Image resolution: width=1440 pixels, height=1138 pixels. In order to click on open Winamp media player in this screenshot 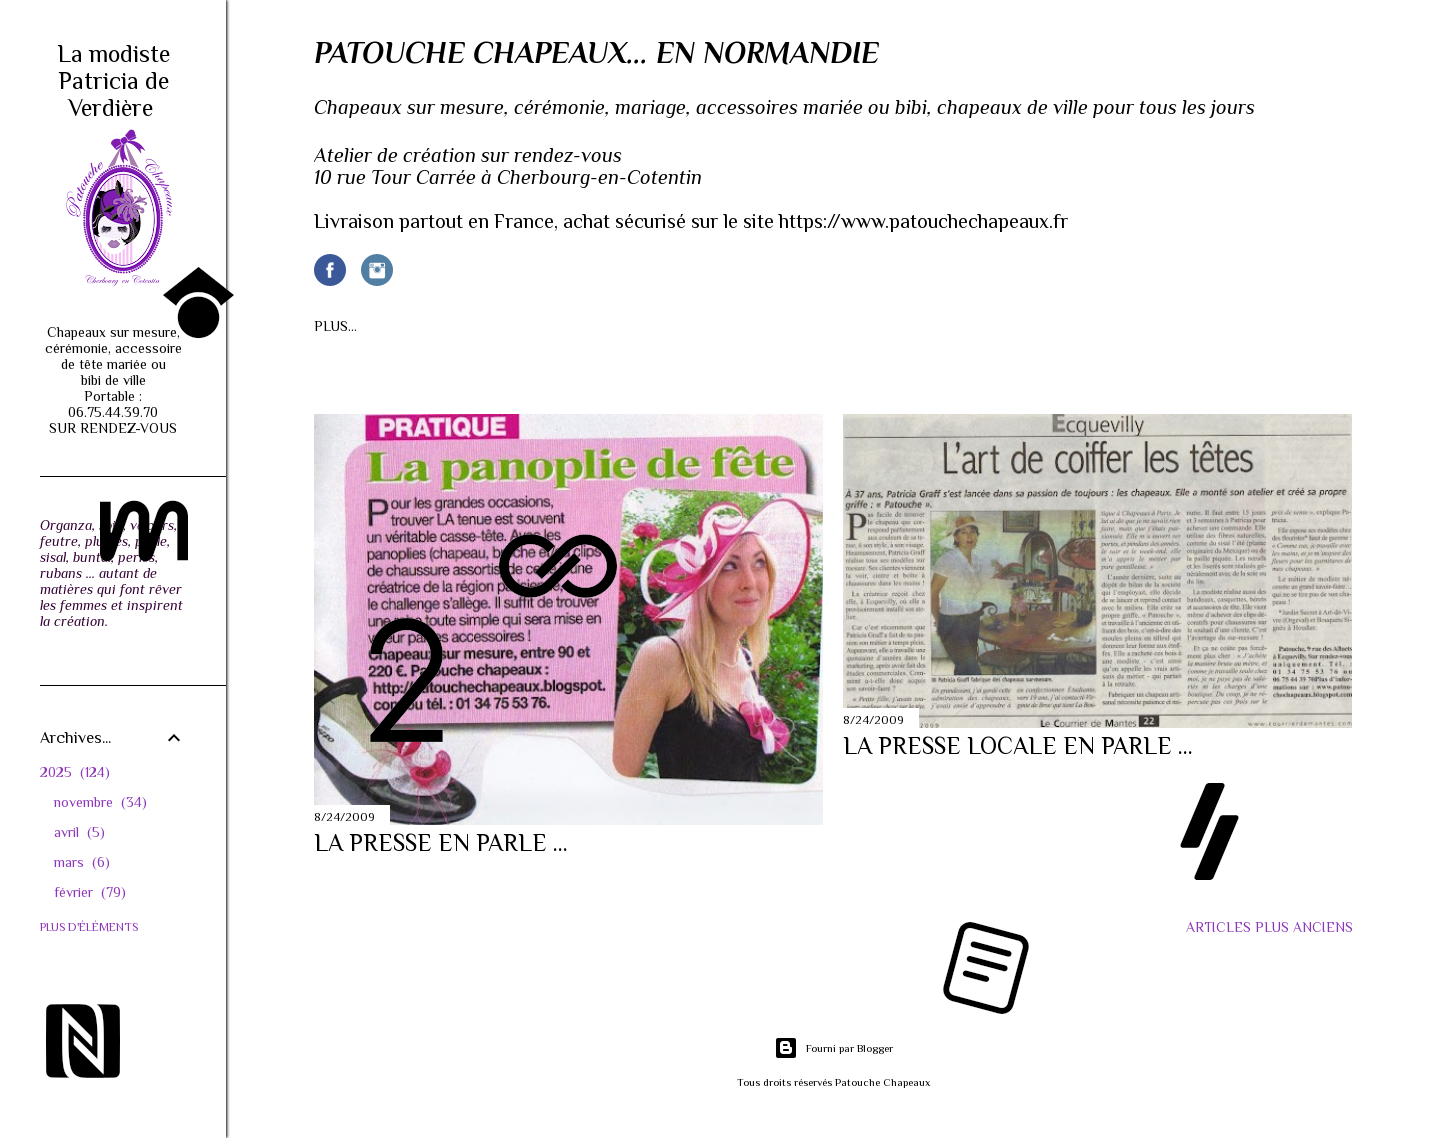, I will do `click(1209, 831)`.